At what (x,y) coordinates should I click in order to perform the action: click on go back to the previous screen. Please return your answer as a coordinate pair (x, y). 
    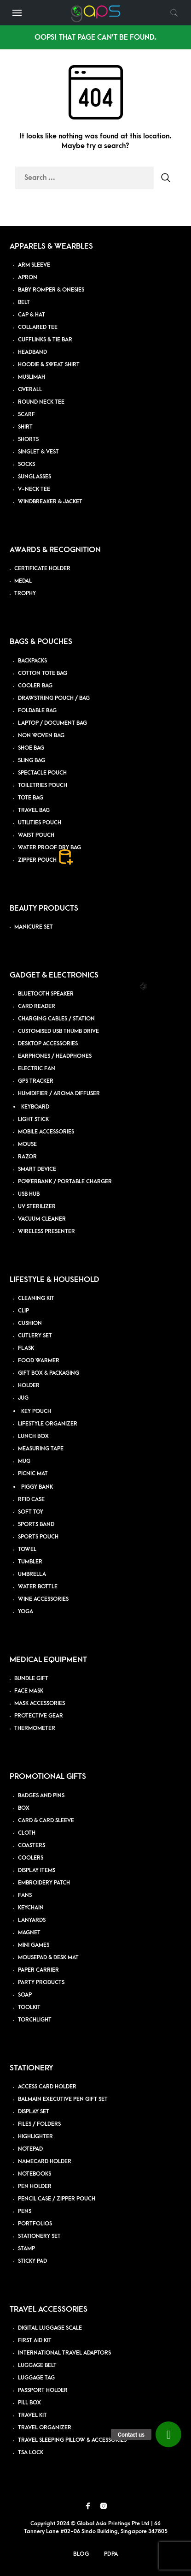
    Looking at the image, I should click on (144, 986).